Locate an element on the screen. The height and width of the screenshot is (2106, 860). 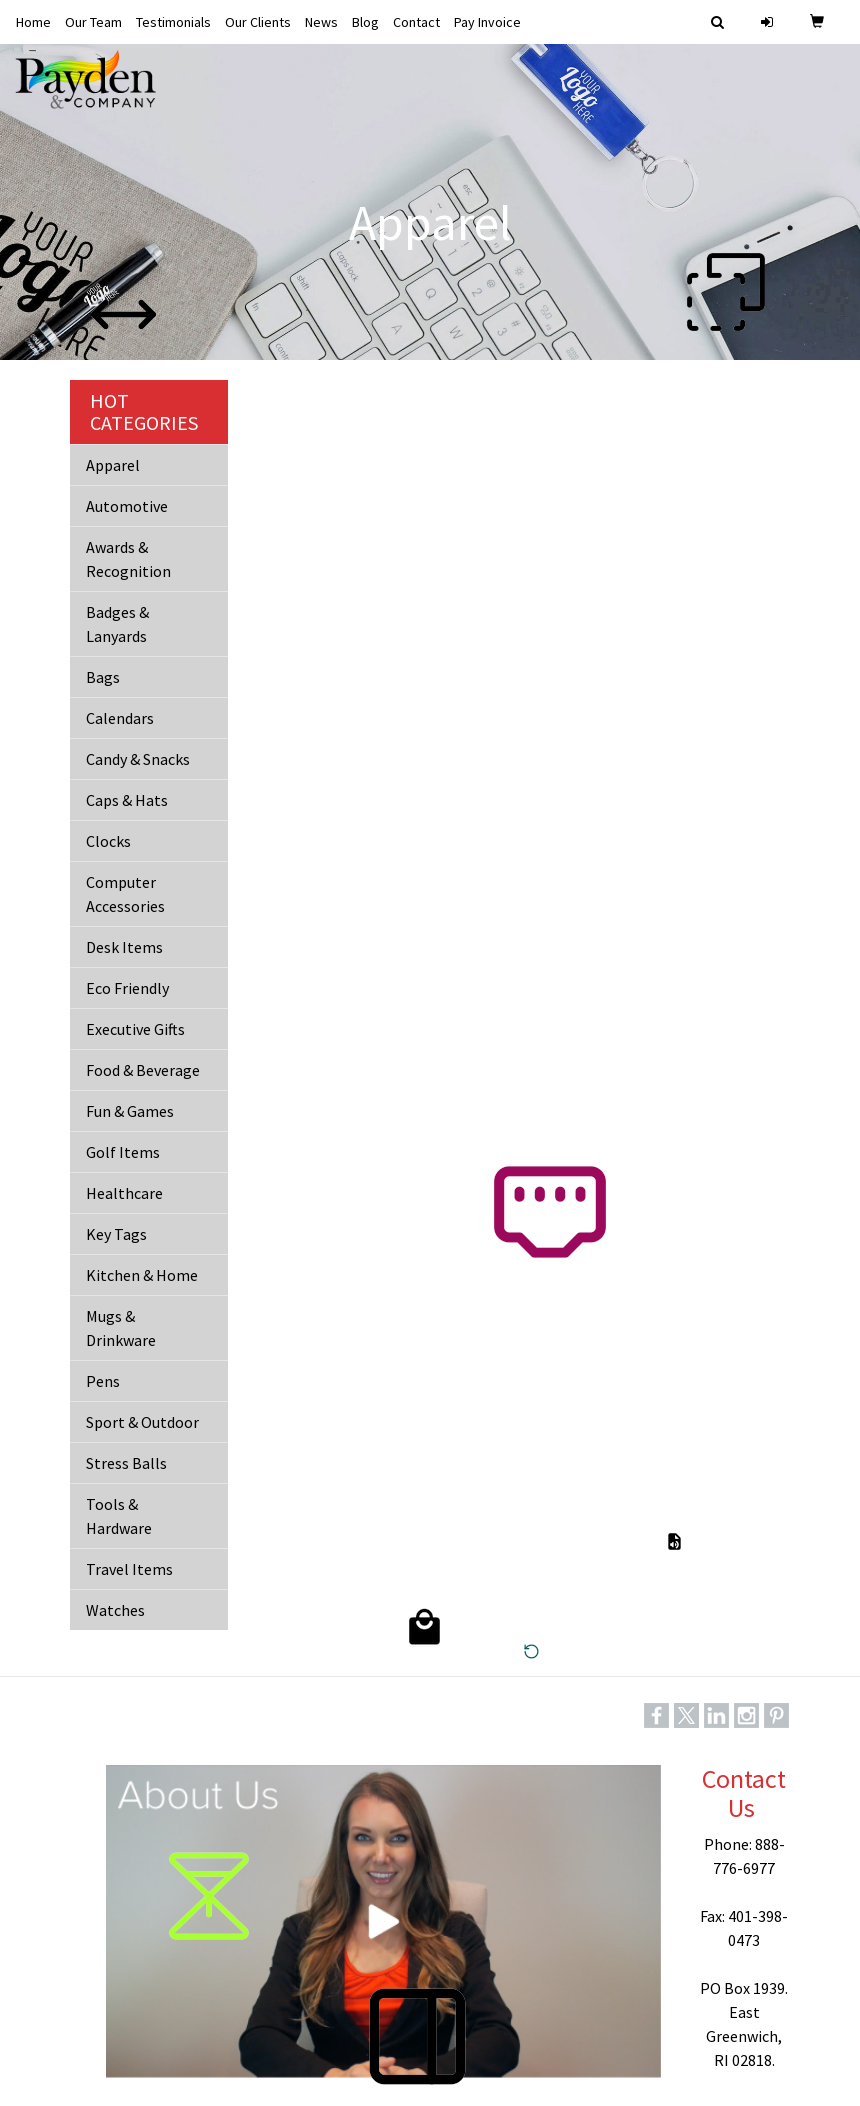
connect via ethernet or wired network is located at coordinates (550, 1212).